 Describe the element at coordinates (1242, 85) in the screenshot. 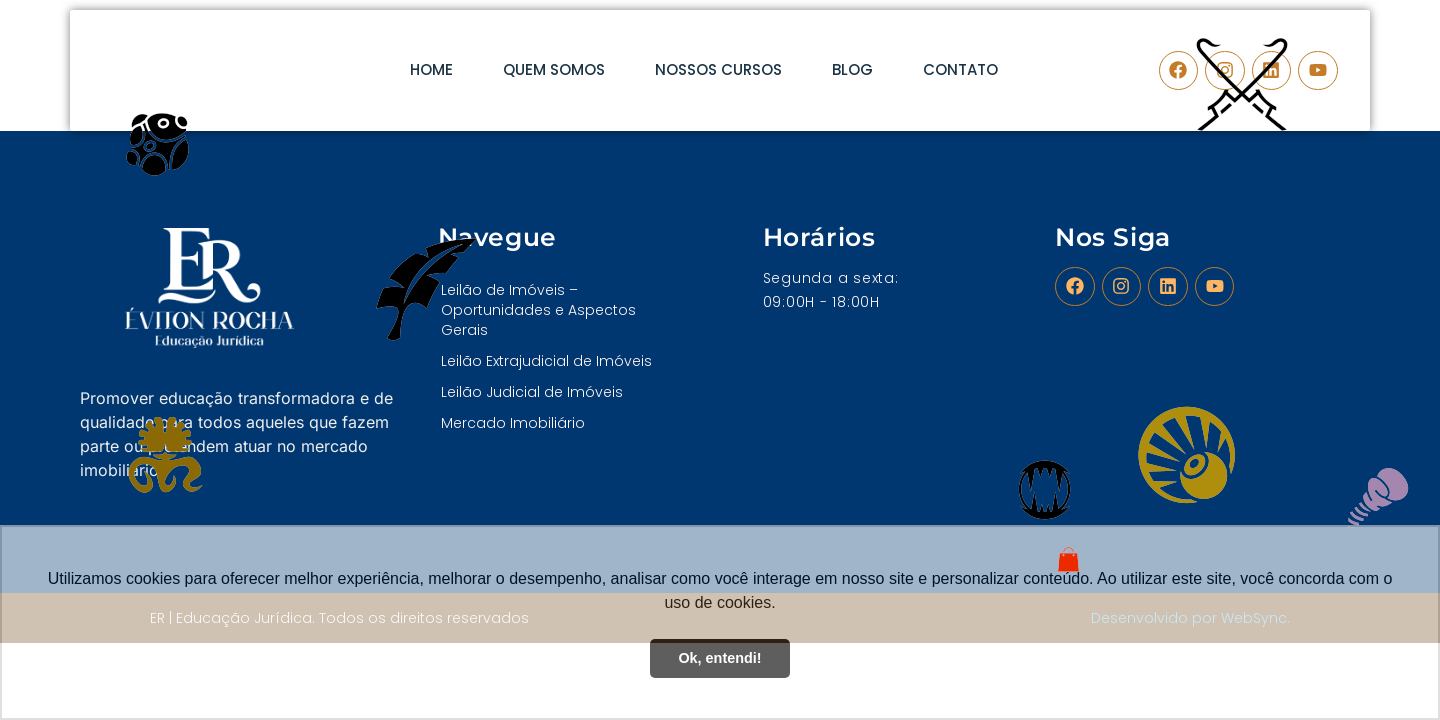

I see `select hook swords as your weapon` at that location.